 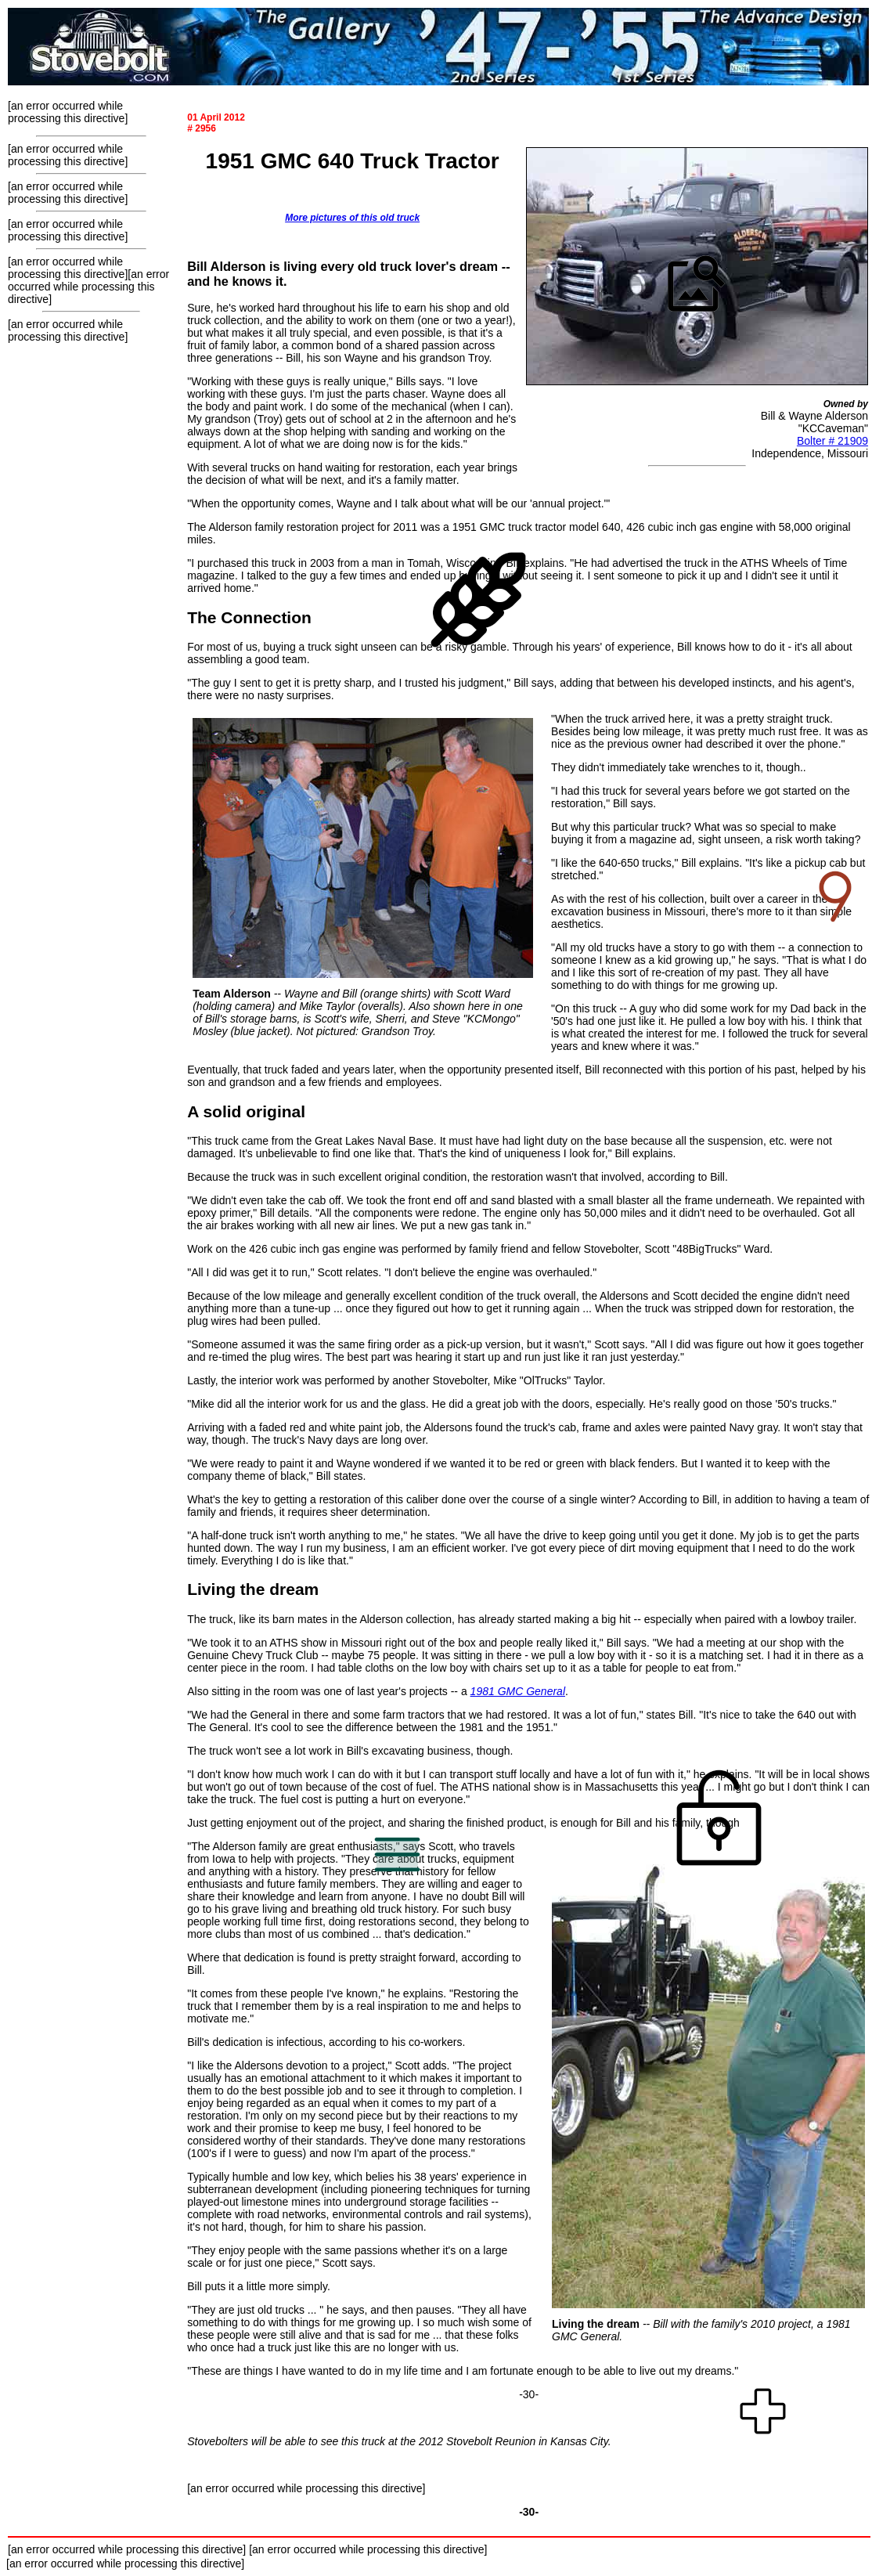 I want to click on search using an image or photo, so click(x=696, y=283).